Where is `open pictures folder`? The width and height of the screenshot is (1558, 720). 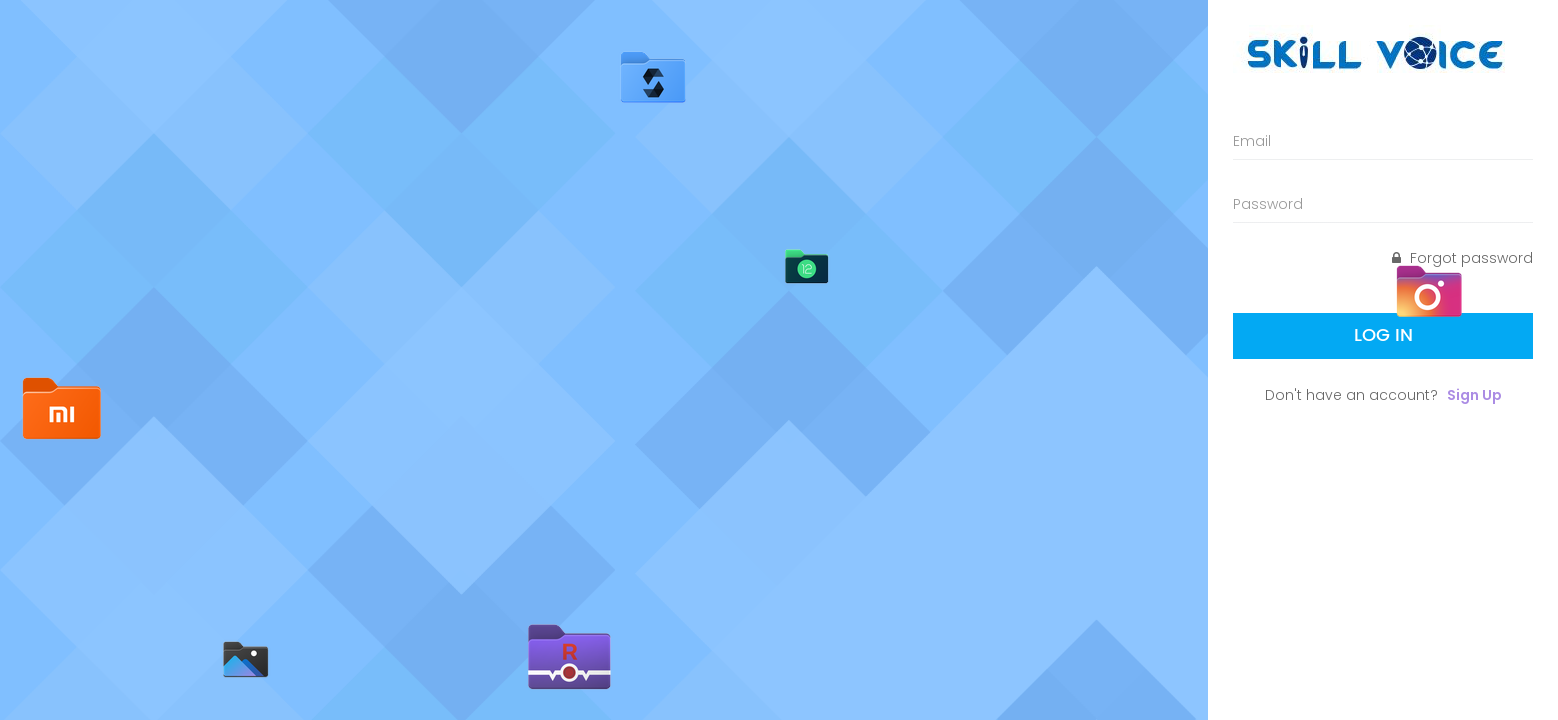
open pictures folder is located at coordinates (245, 660).